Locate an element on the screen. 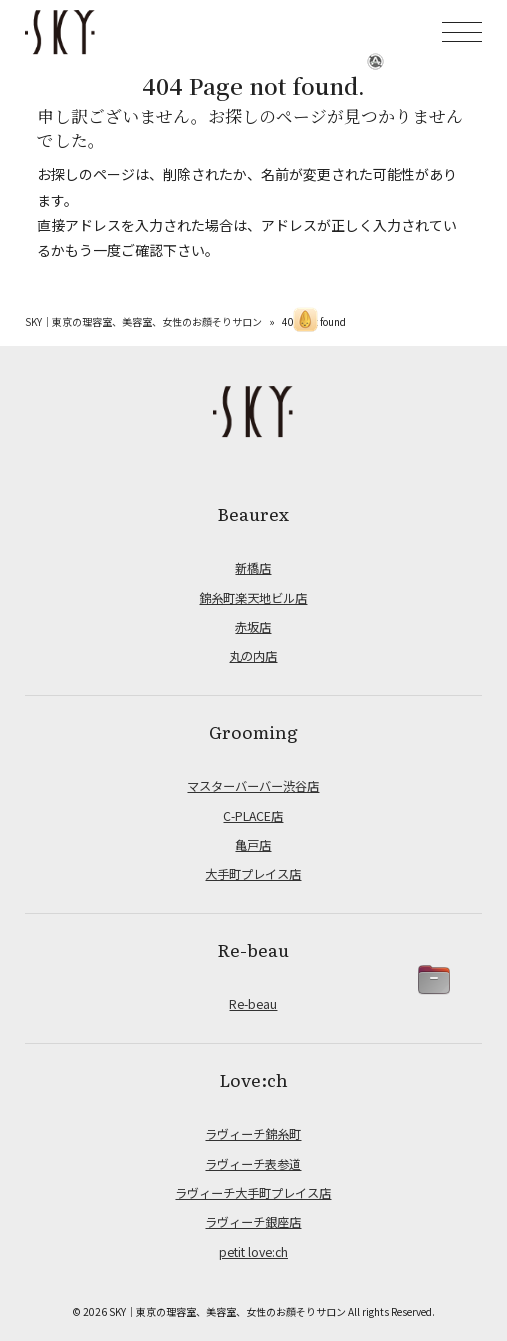  open the almond app is located at coordinates (305, 319).